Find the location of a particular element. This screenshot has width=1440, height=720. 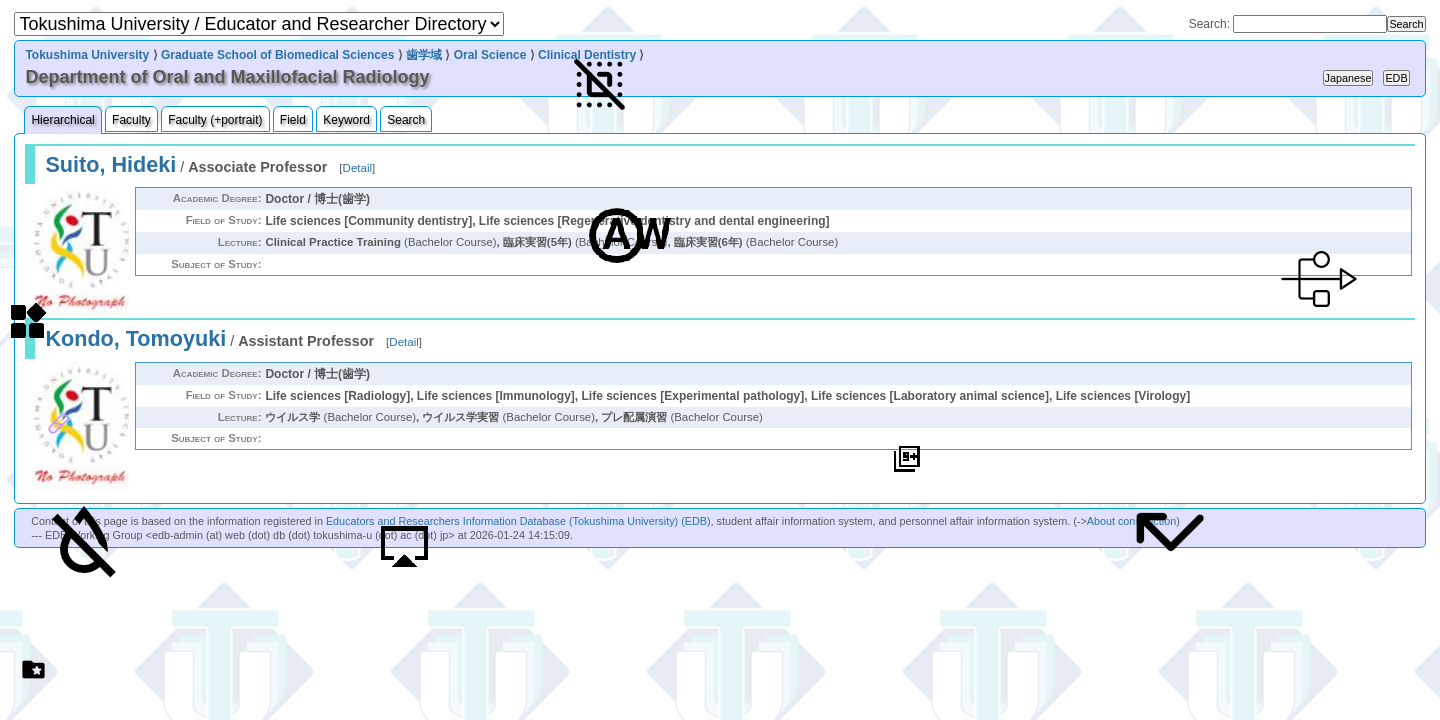

access widgets or mini-apps is located at coordinates (27, 321).